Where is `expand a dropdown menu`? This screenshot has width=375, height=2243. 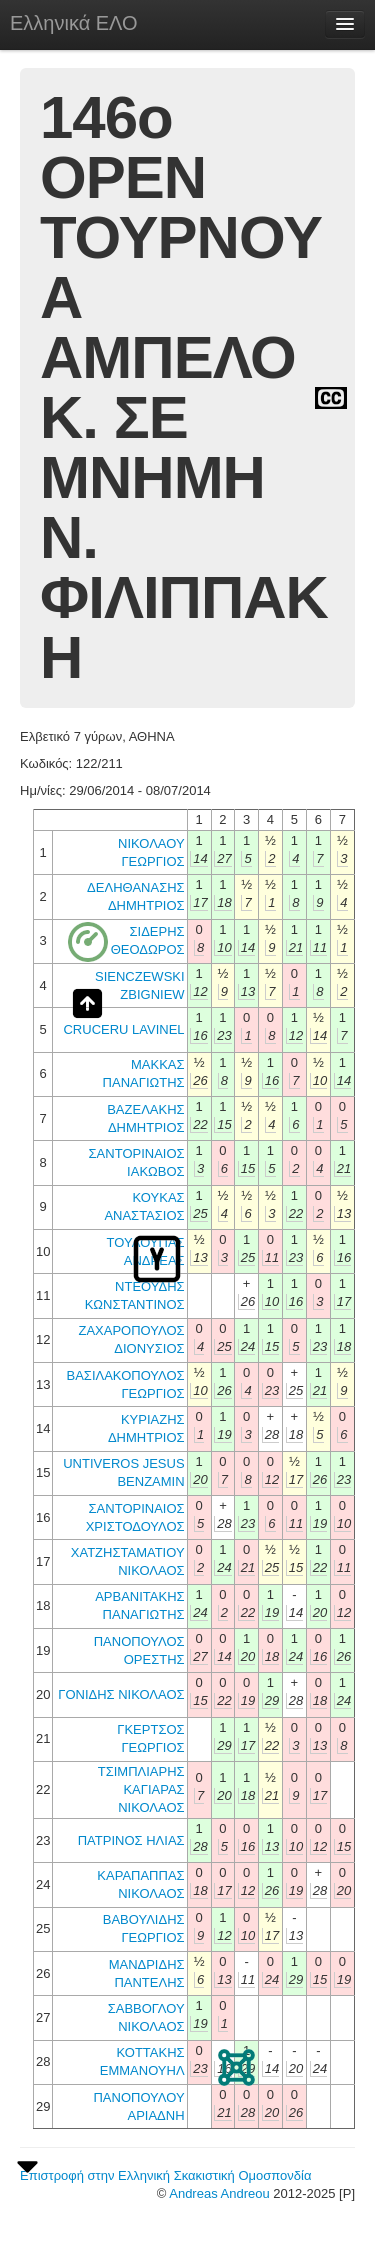
expand a dropdown menu is located at coordinates (27, 2165).